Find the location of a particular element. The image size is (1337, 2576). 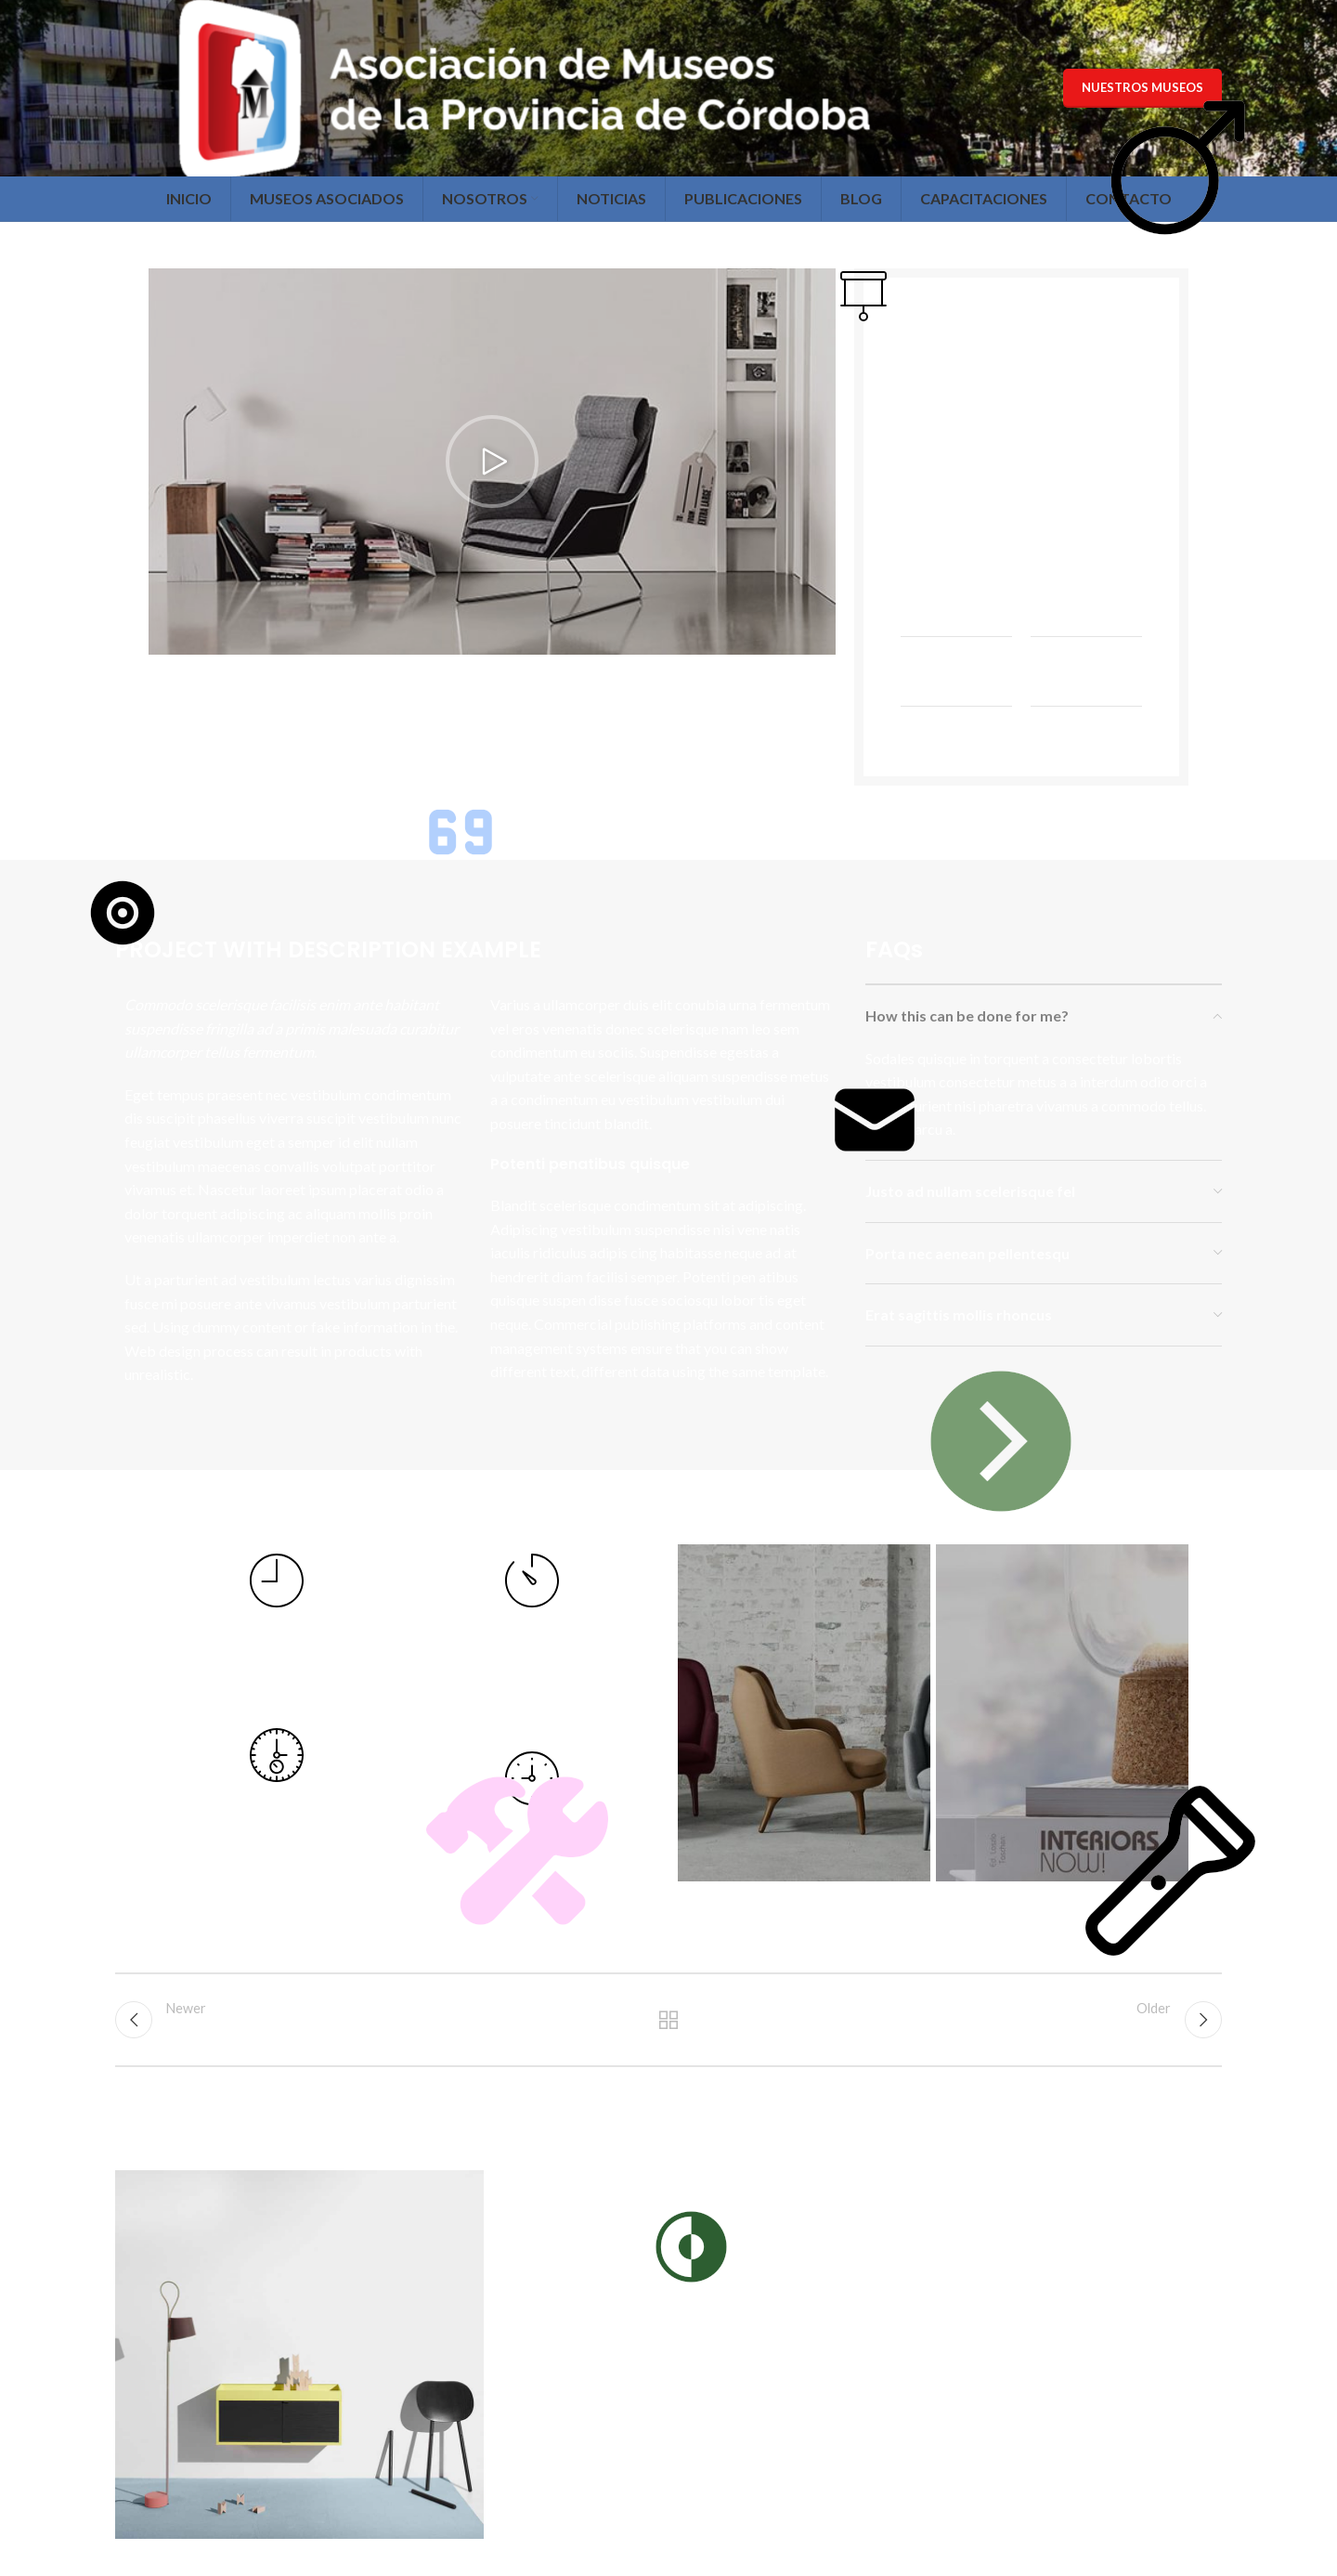

play or access music library is located at coordinates (123, 913).